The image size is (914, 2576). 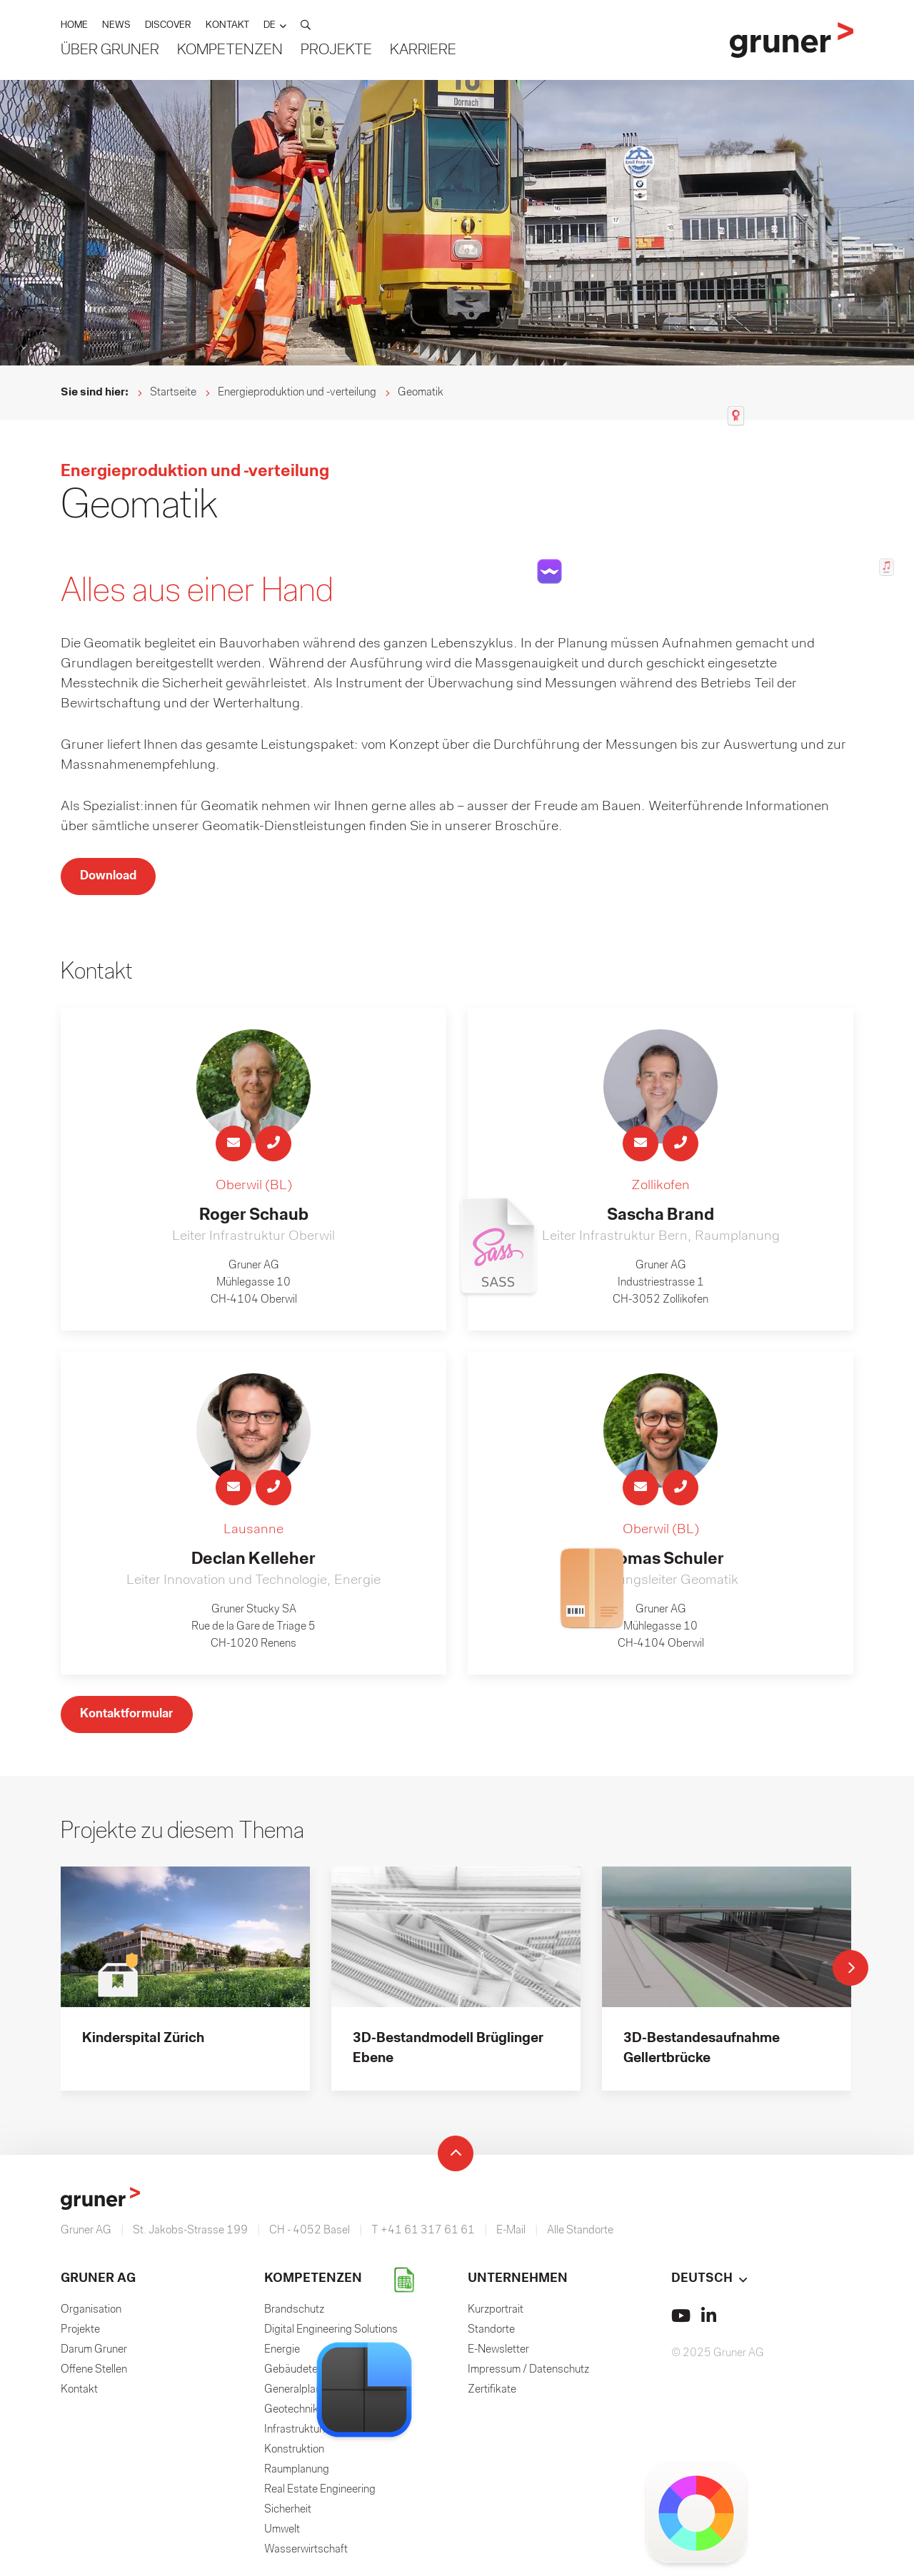 What do you see at coordinates (696, 2513) in the screenshot?
I see `open RawTherapee photo editing application` at bounding box center [696, 2513].